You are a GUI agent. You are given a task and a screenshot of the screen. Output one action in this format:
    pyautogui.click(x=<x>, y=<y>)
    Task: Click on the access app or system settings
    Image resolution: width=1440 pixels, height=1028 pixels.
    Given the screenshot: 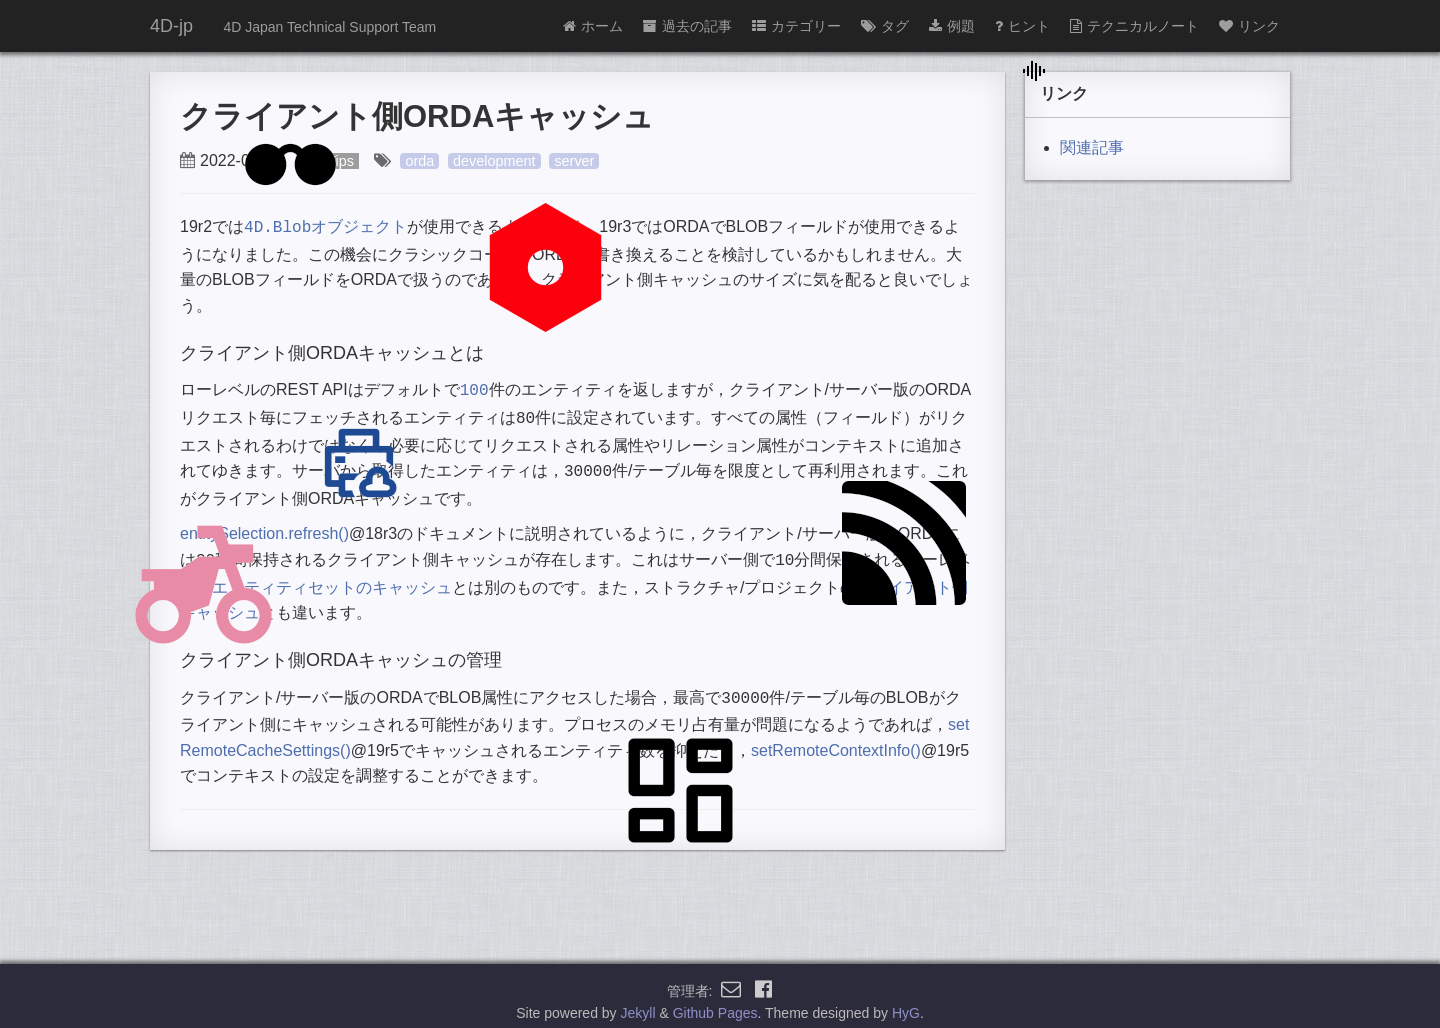 What is the action you would take?
    pyautogui.click(x=545, y=267)
    